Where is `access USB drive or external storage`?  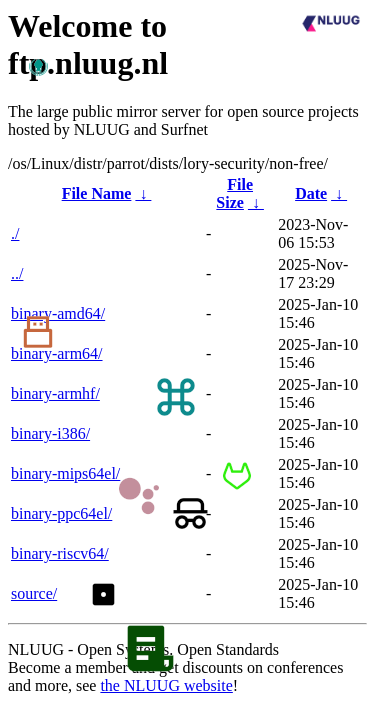
access USB drive or external storage is located at coordinates (38, 332).